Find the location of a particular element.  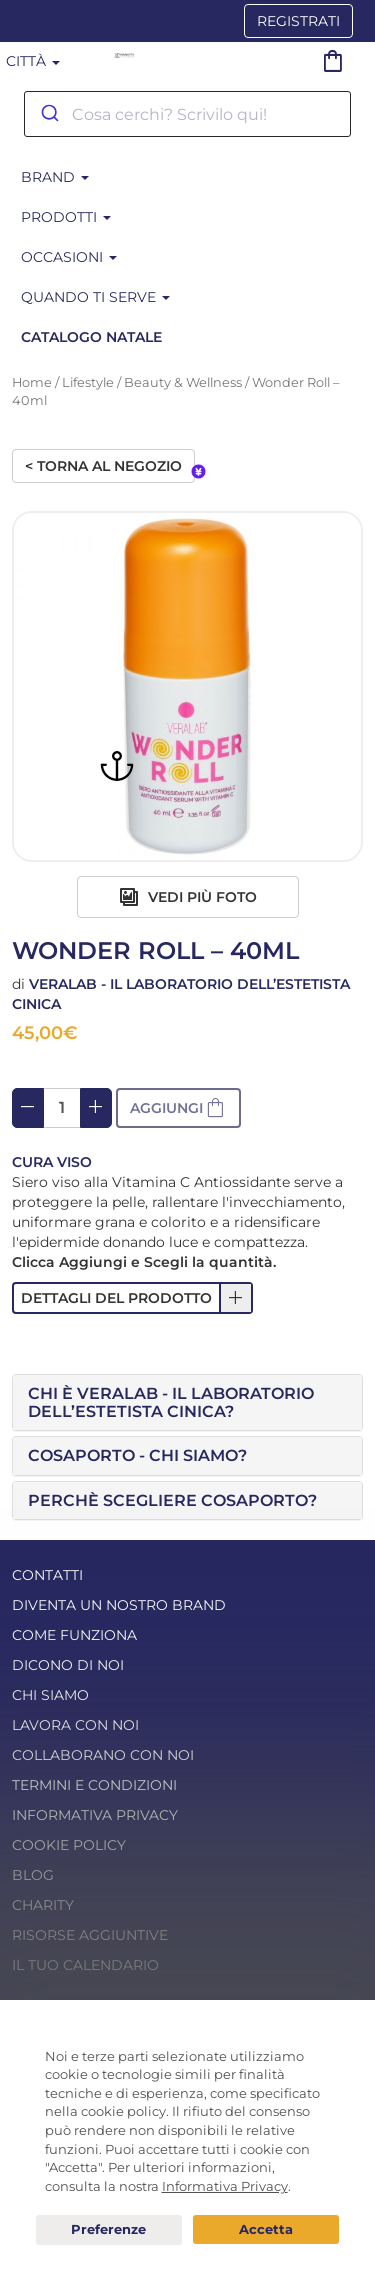

anchor link to a fixed section on a page is located at coordinates (117, 766).